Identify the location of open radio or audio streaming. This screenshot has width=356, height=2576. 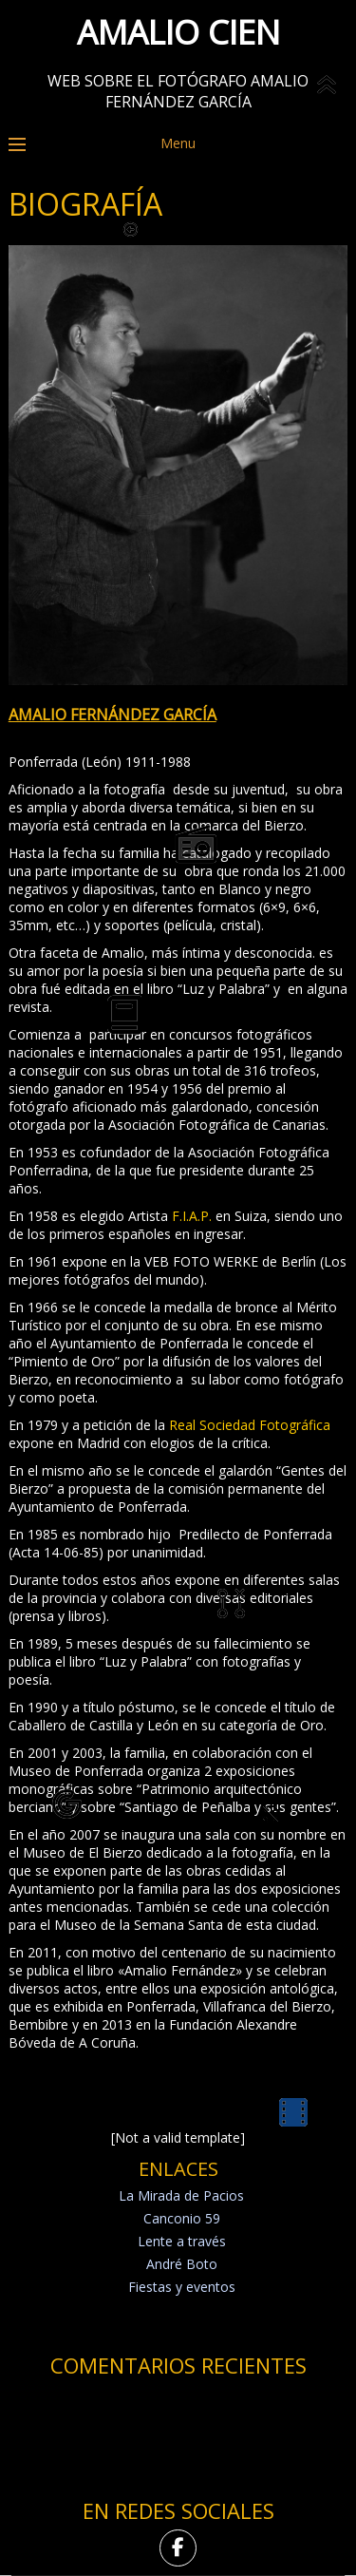
(196, 847).